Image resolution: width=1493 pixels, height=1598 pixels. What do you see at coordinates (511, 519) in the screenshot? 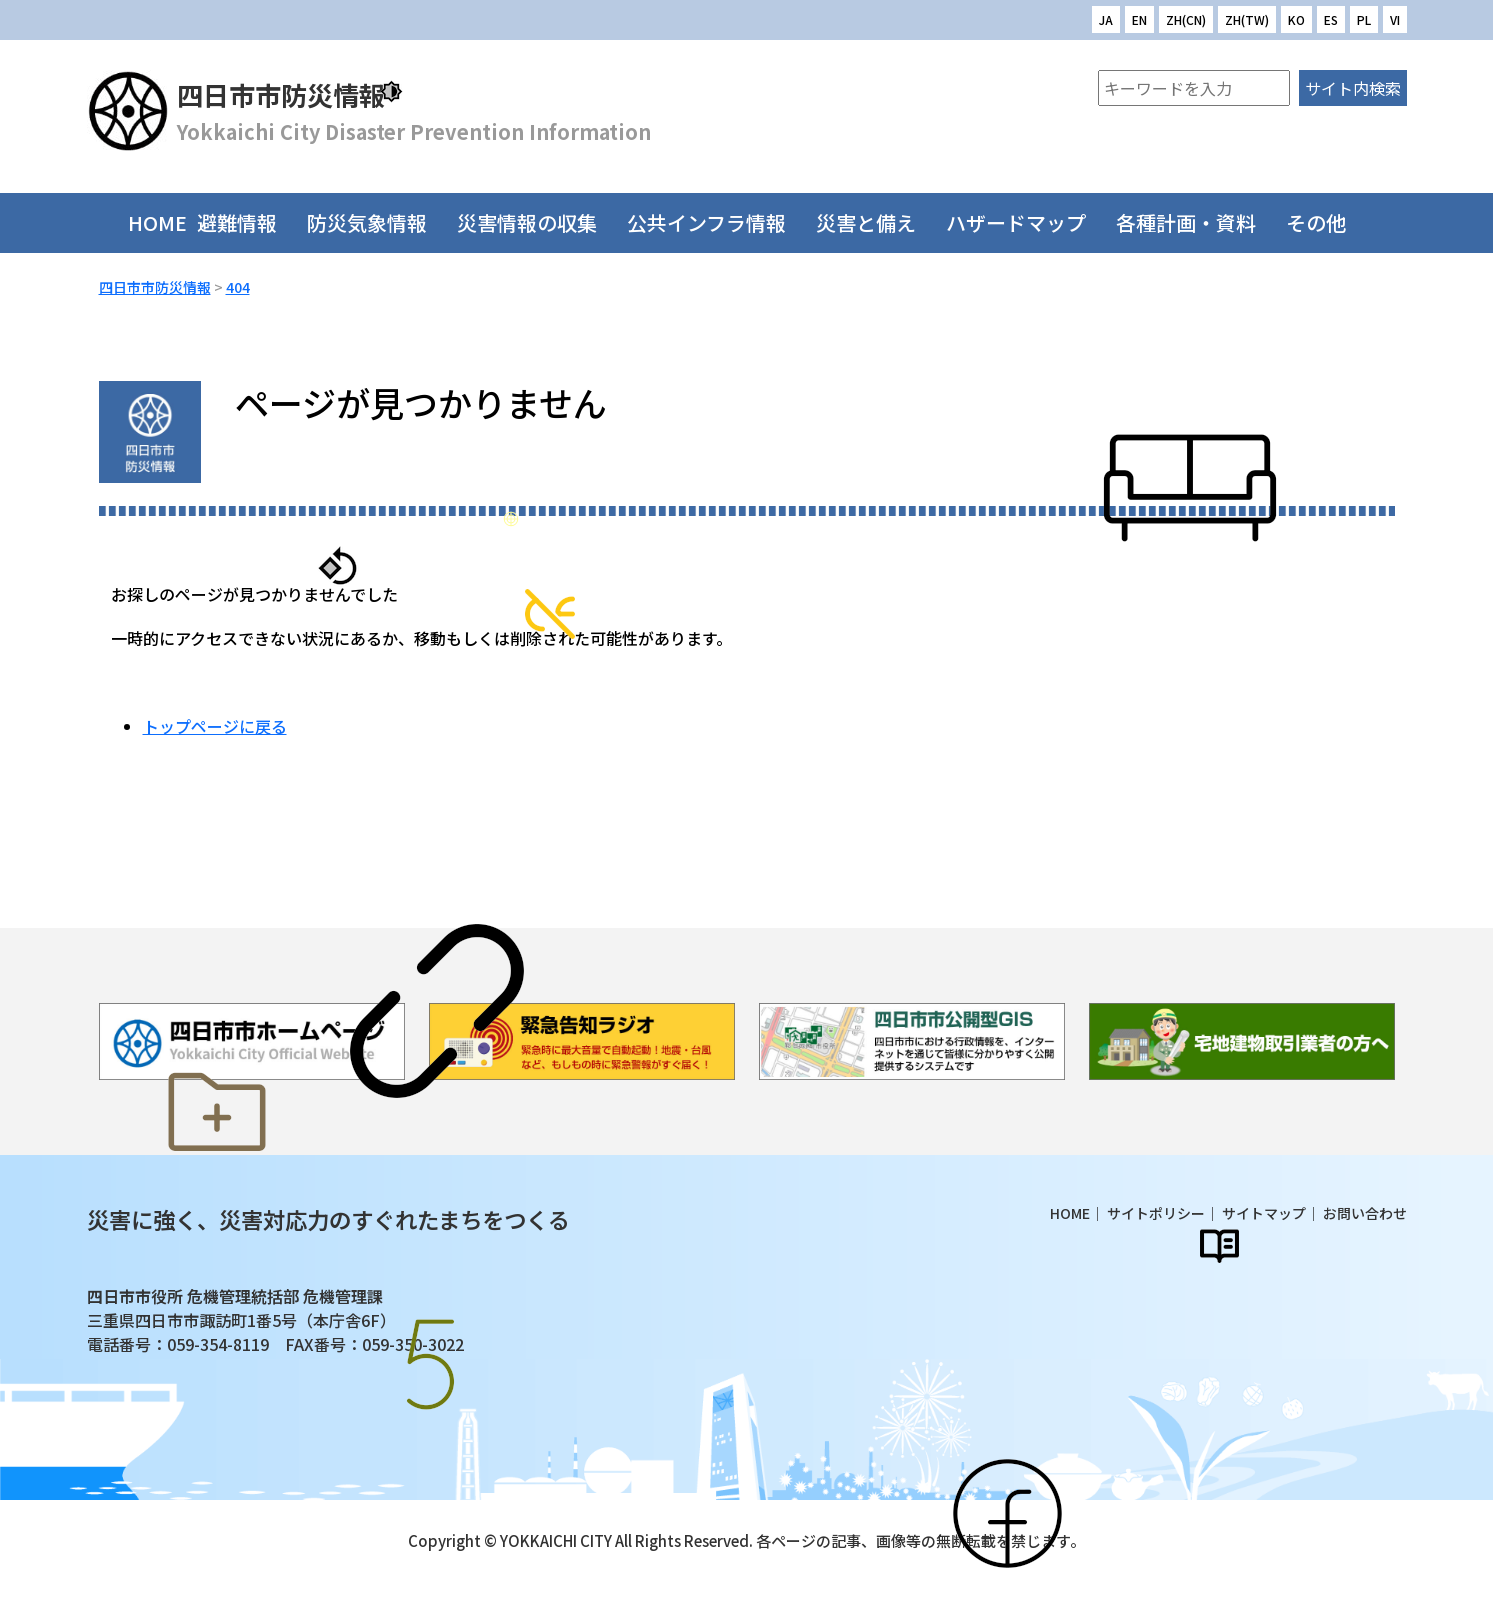
I see `view polar chart data` at bounding box center [511, 519].